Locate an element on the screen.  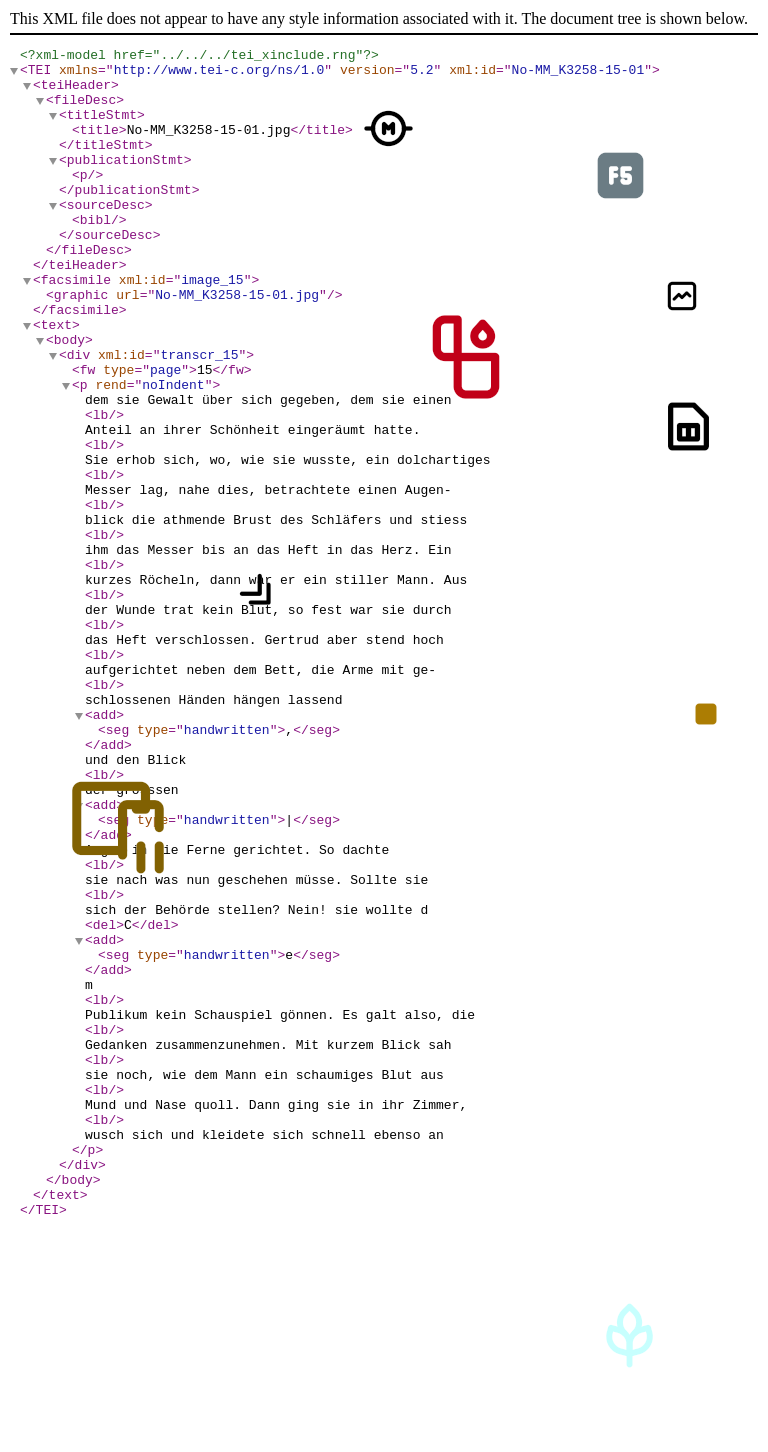
represents a motor component in a circuit diagram is located at coordinates (388, 128).